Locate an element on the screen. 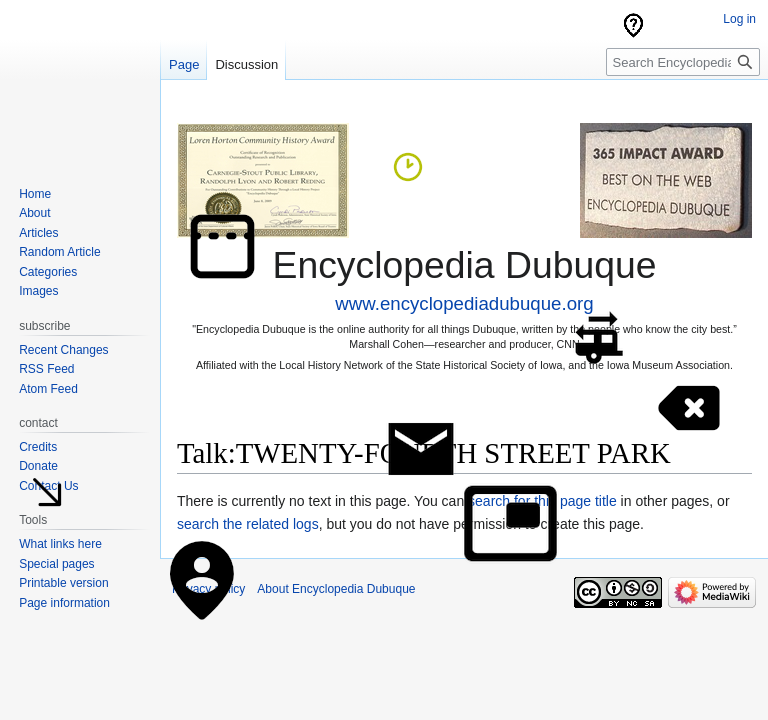 The image size is (768, 720). delete the previous character is located at coordinates (688, 408).